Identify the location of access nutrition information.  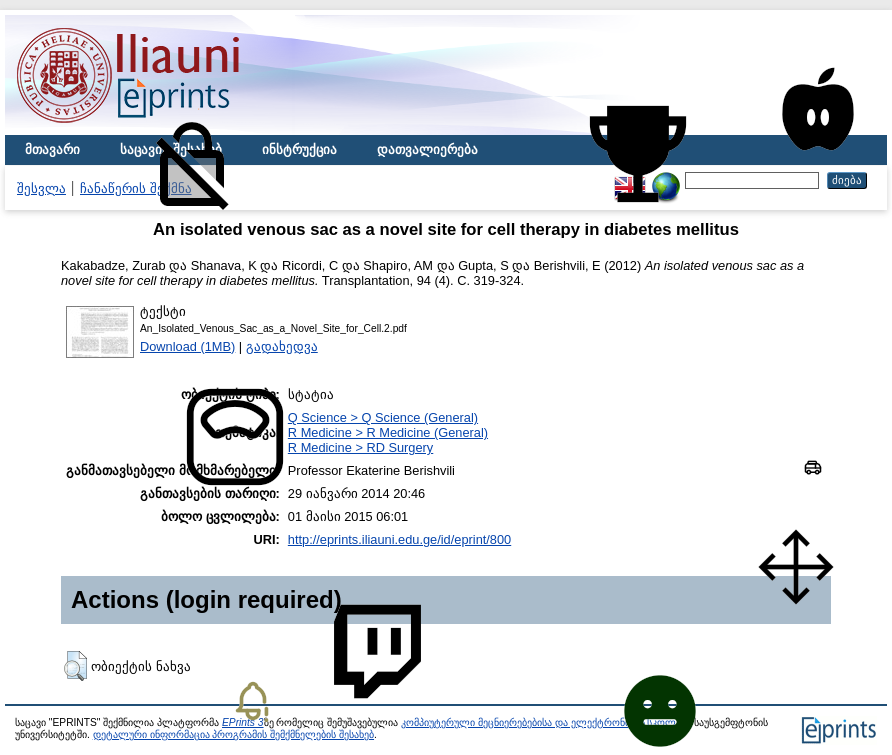
(818, 109).